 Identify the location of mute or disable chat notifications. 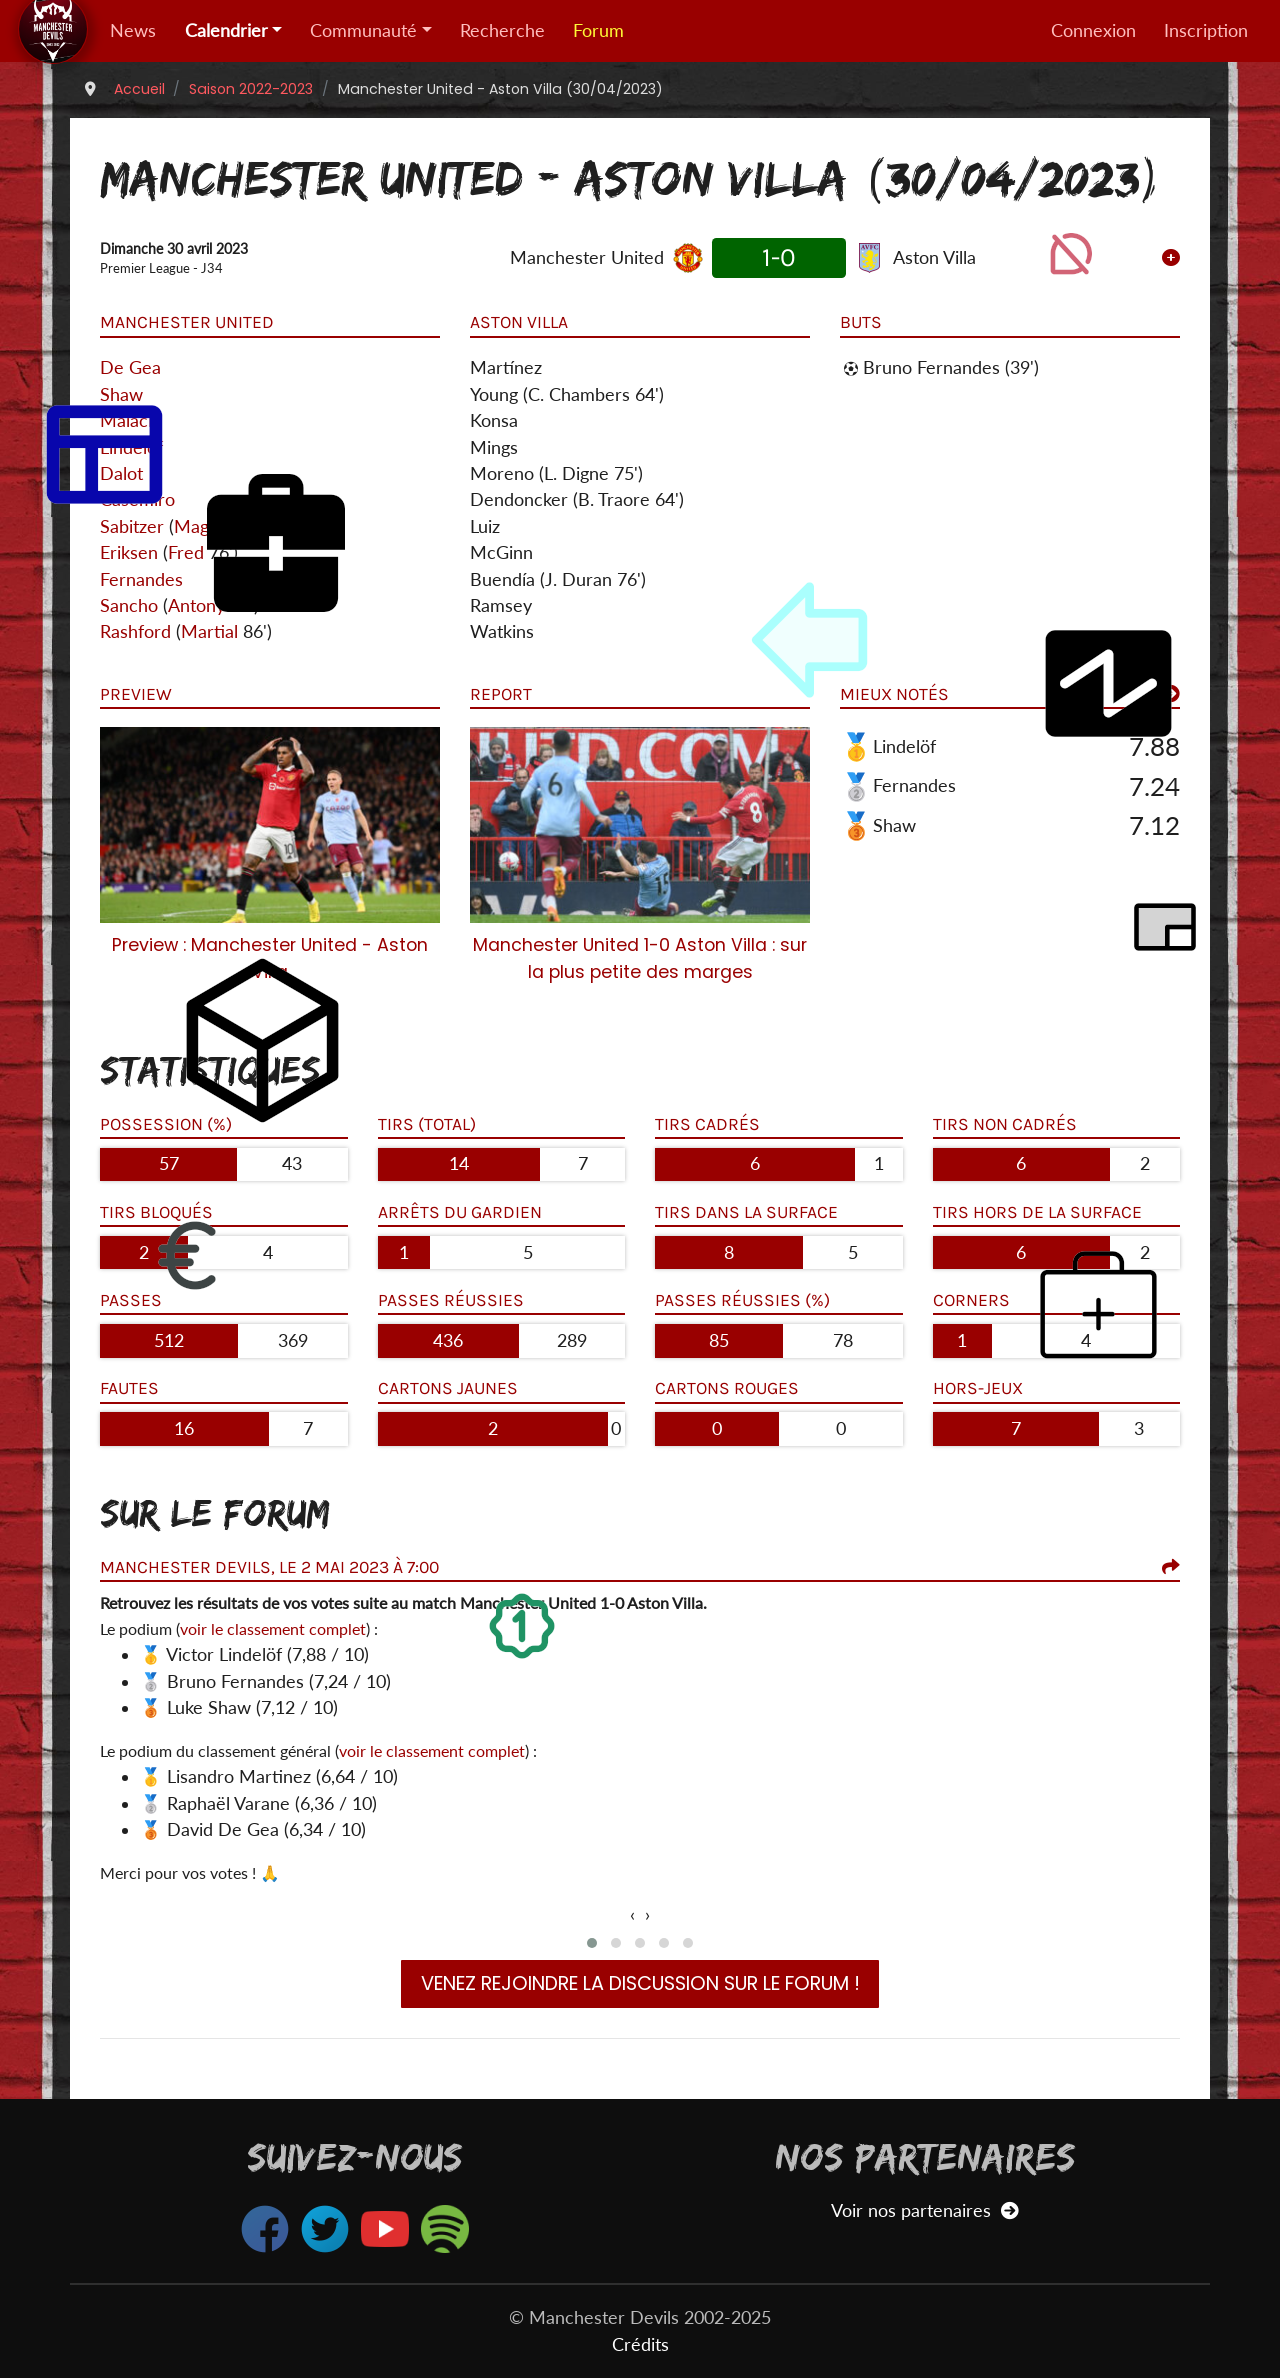
(1070, 254).